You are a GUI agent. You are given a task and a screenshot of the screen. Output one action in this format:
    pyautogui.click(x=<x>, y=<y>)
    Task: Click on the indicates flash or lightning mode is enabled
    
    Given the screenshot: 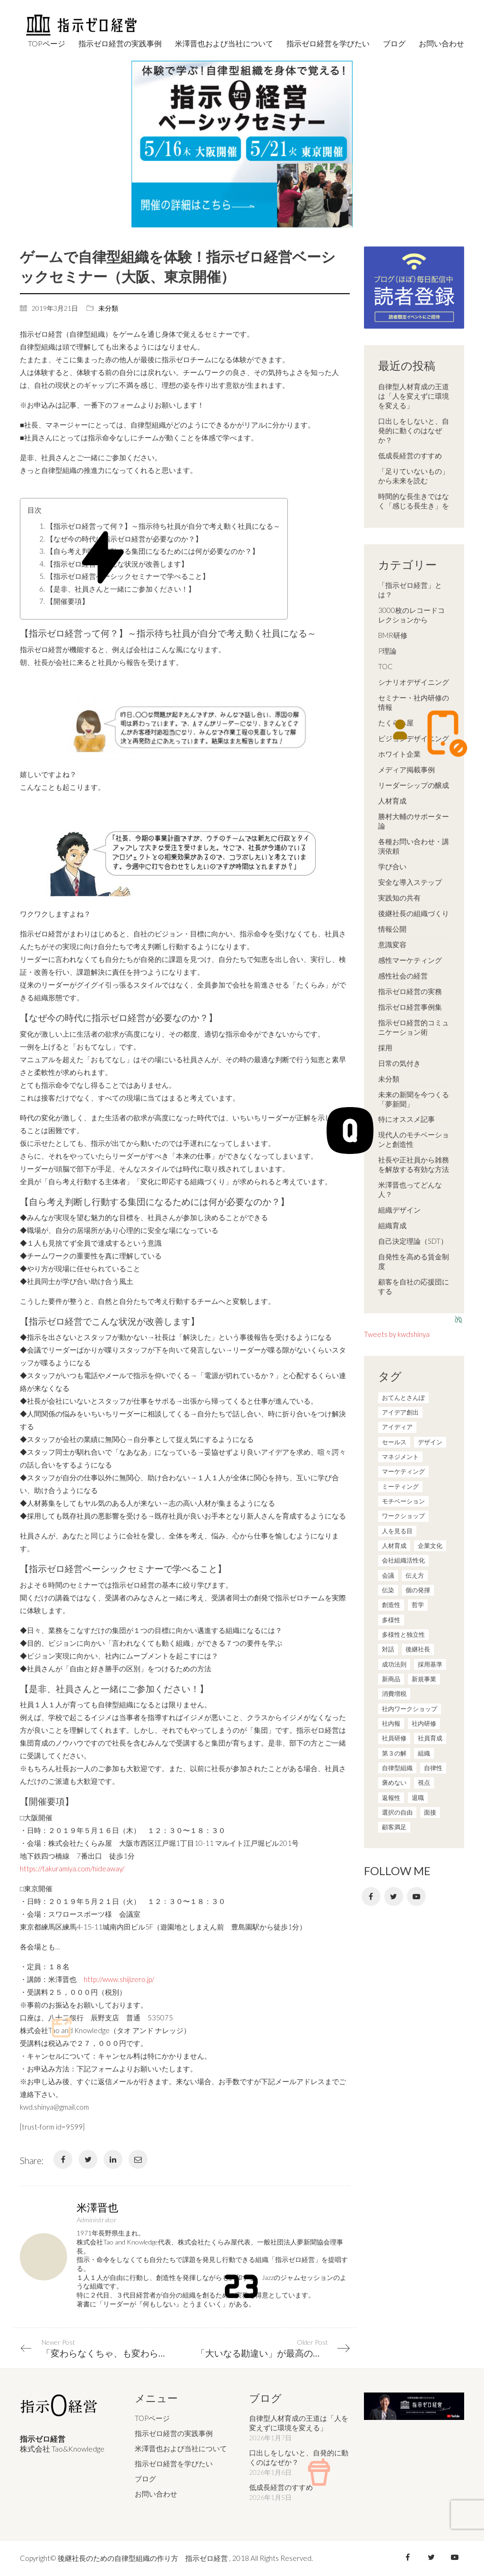 What is the action you would take?
    pyautogui.click(x=103, y=557)
    